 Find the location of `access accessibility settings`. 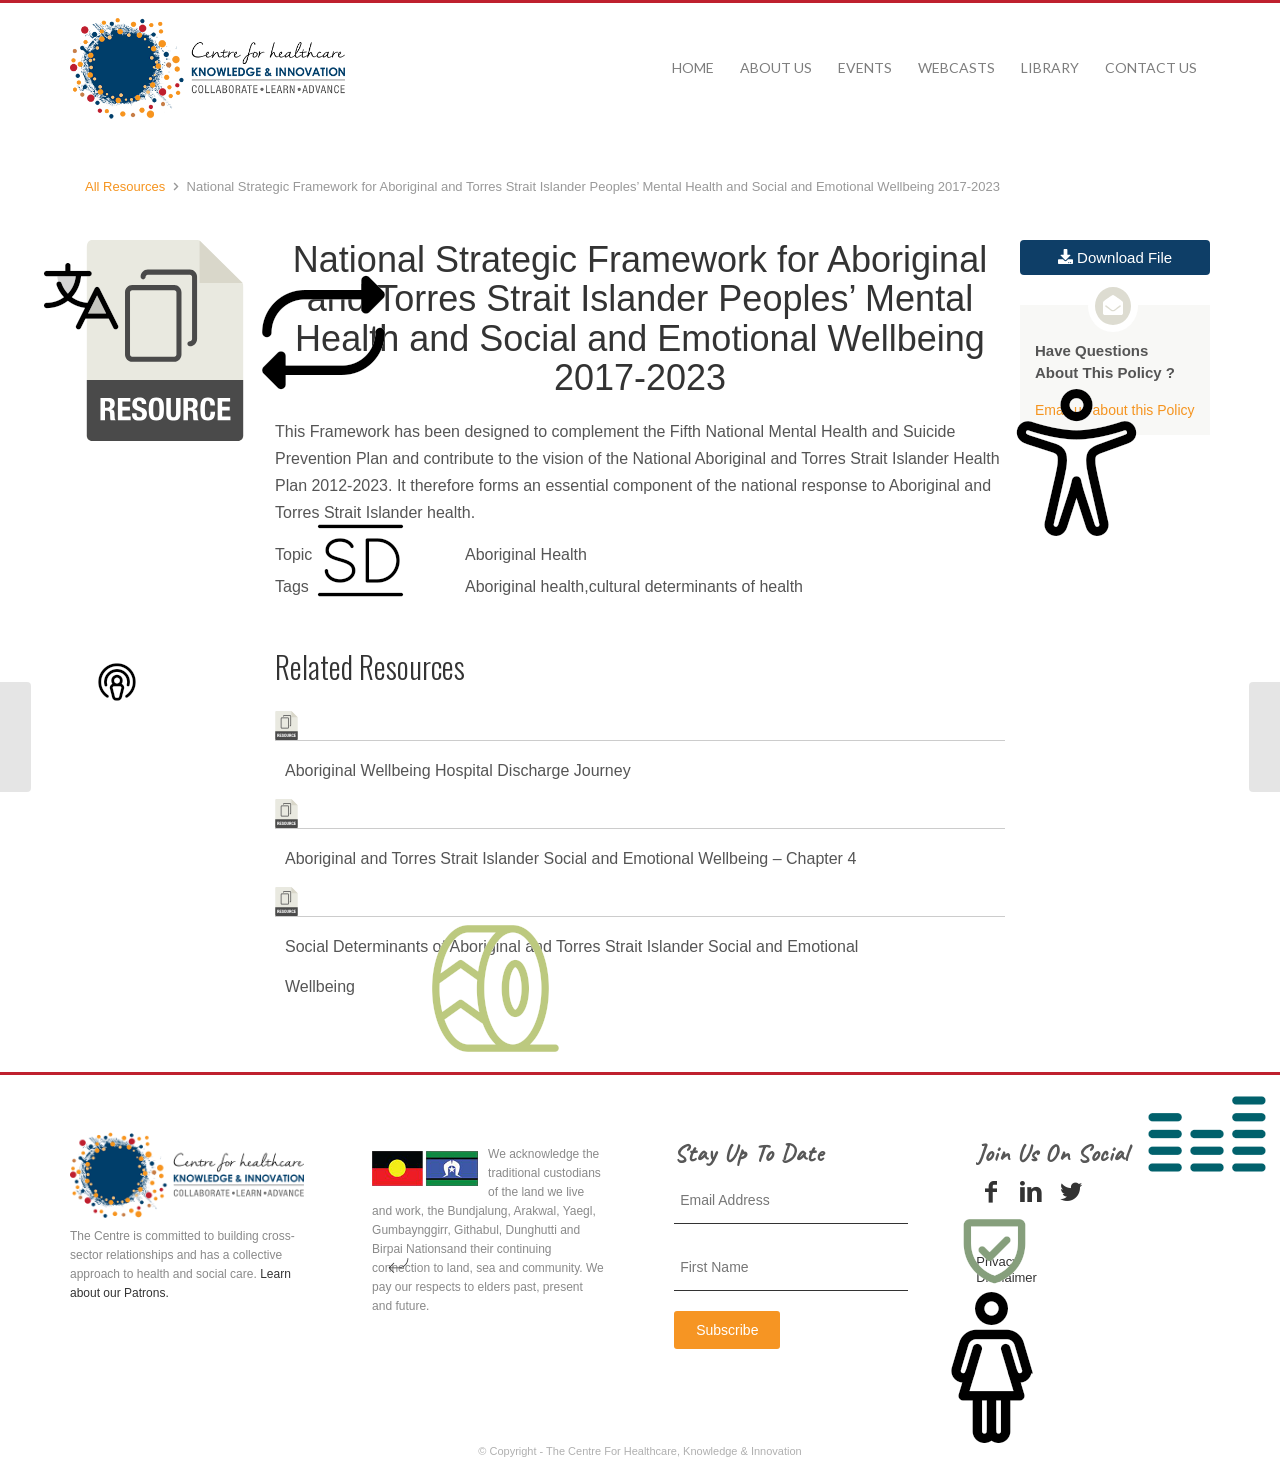

access accessibility settings is located at coordinates (1076, 462).